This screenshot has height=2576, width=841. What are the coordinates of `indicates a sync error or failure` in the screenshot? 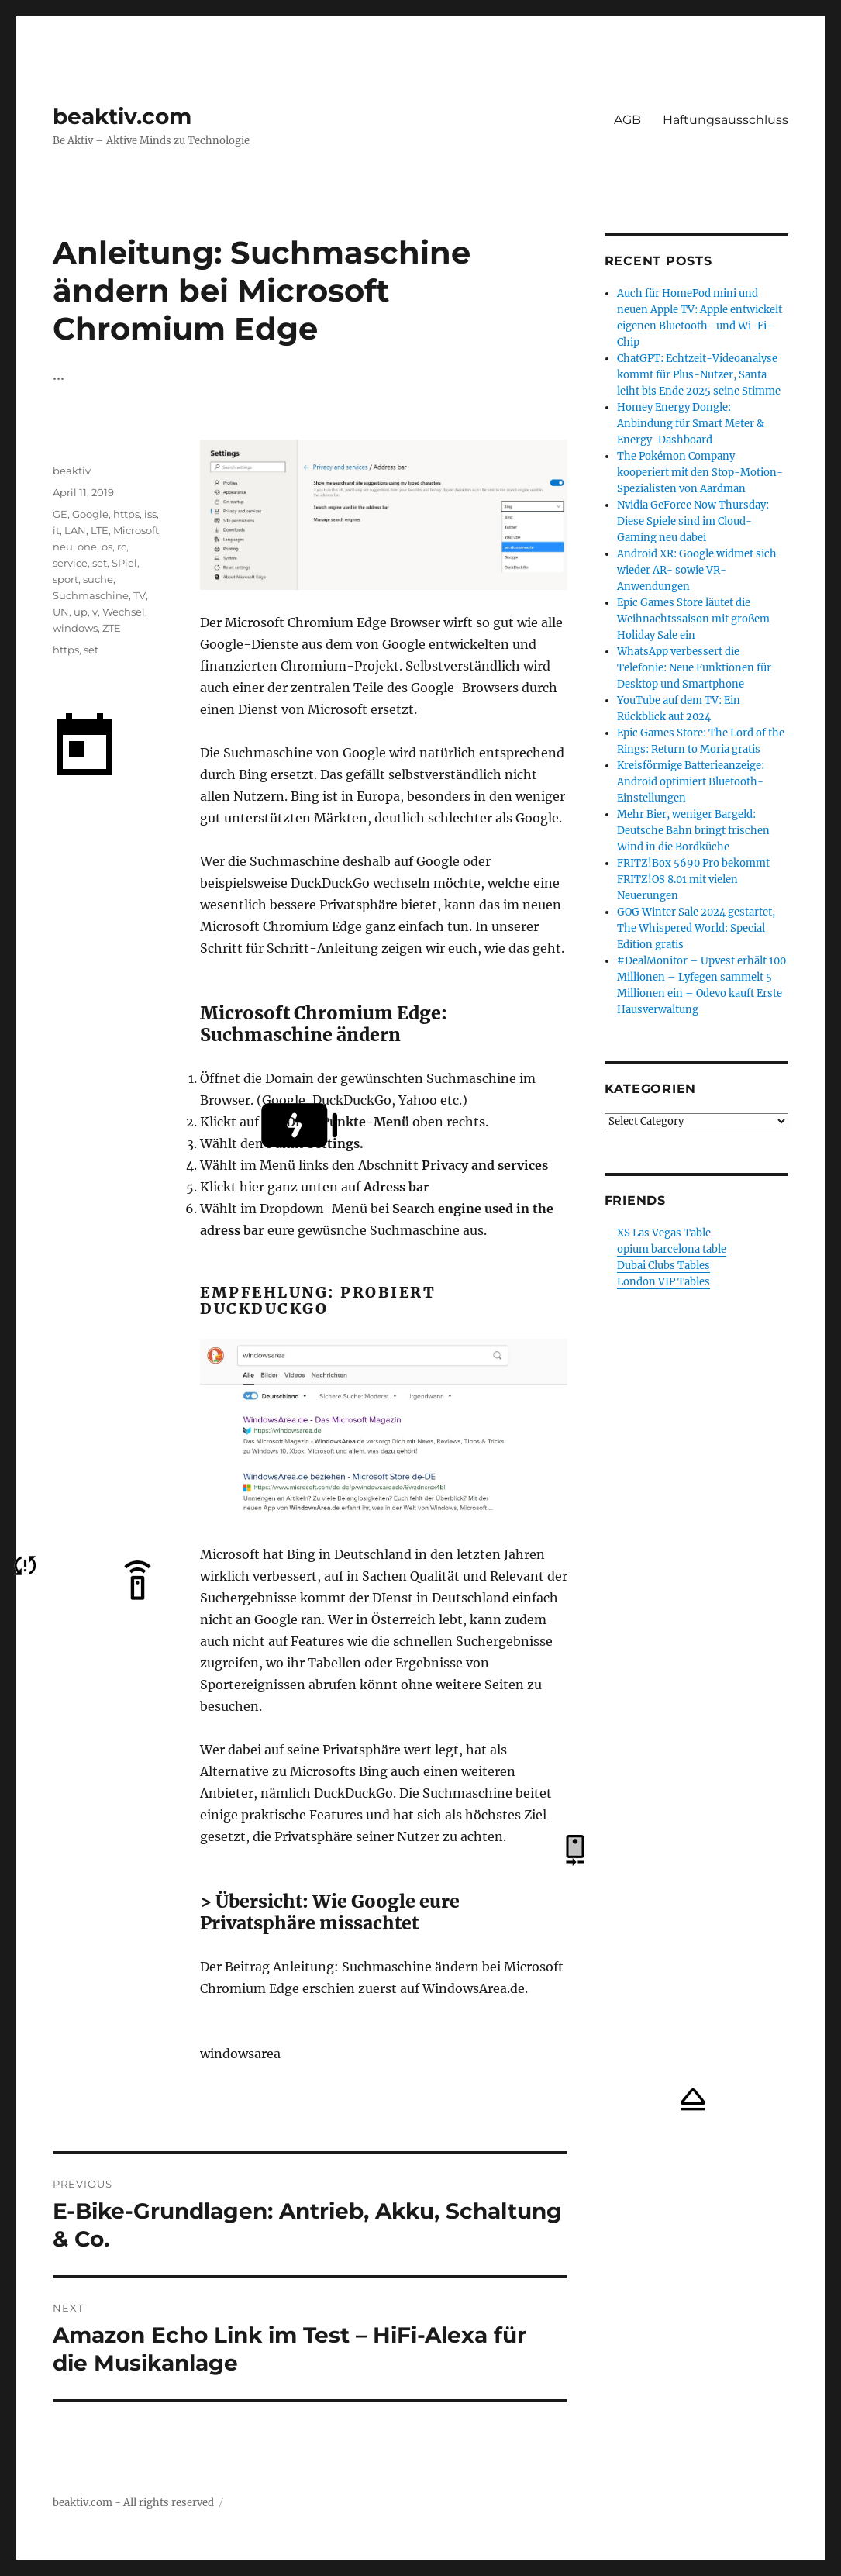 It's located at (25, 1565).